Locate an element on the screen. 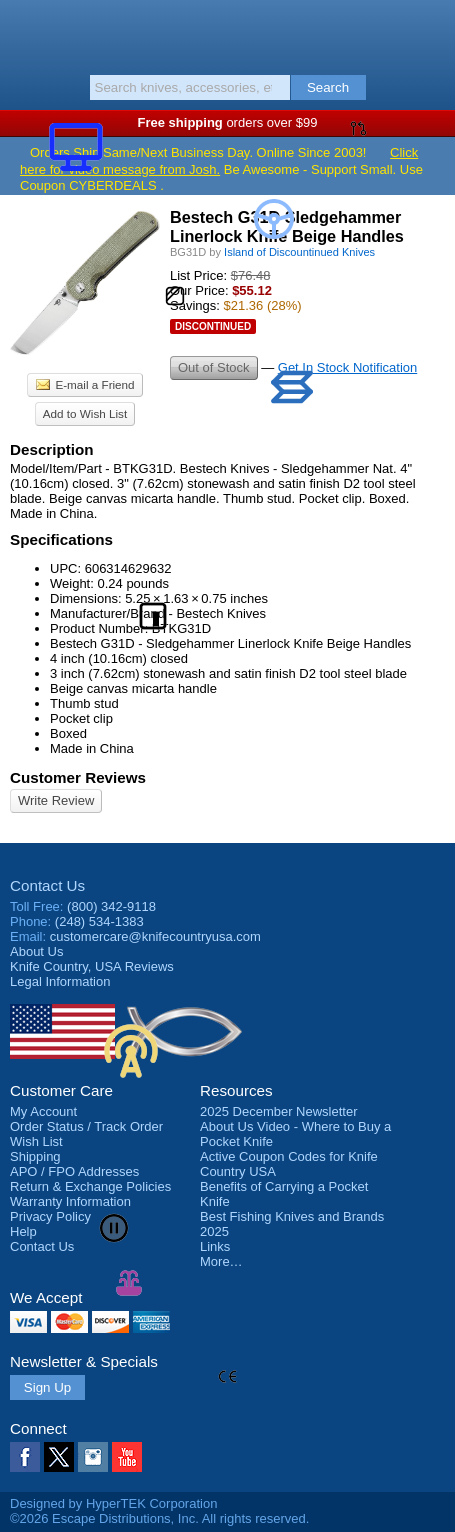  access vehicle or driving controls is located at coordinates (274, 219).